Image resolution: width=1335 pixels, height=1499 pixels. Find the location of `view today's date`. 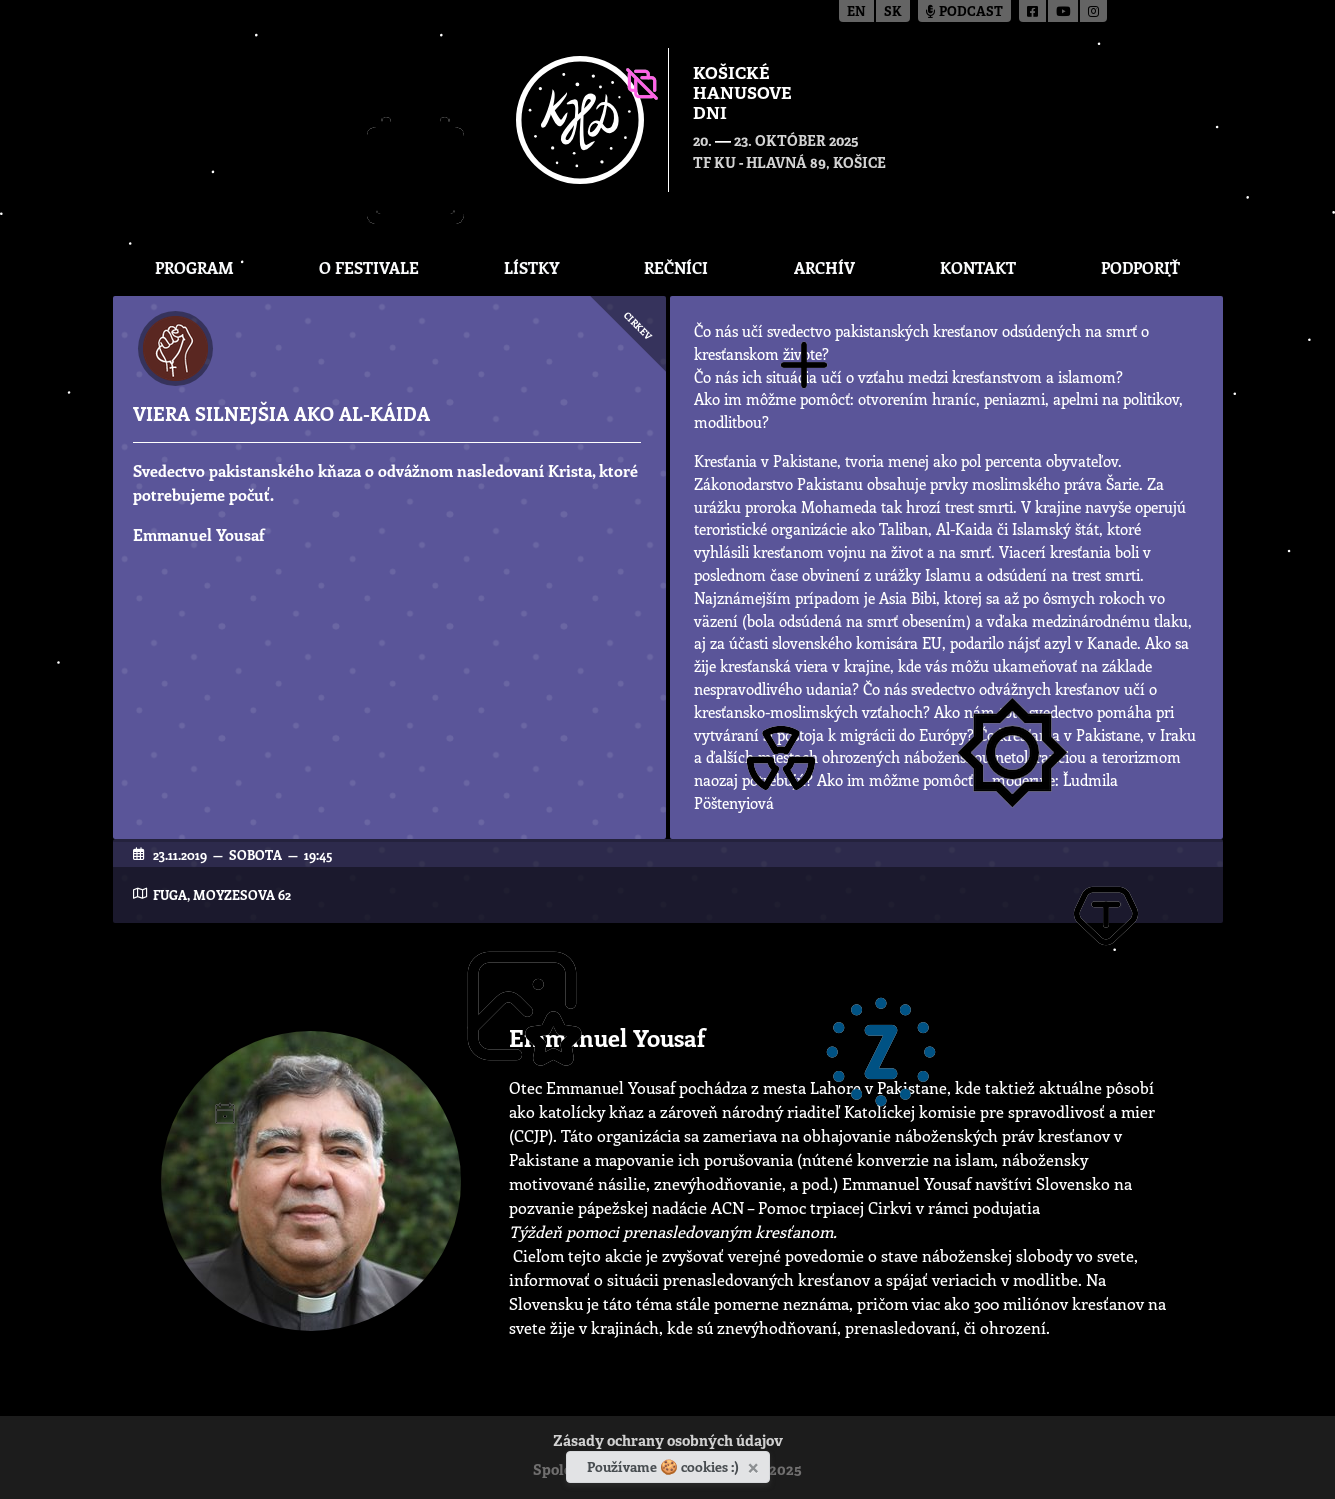

view today's date is located at coordinates (415, 170).